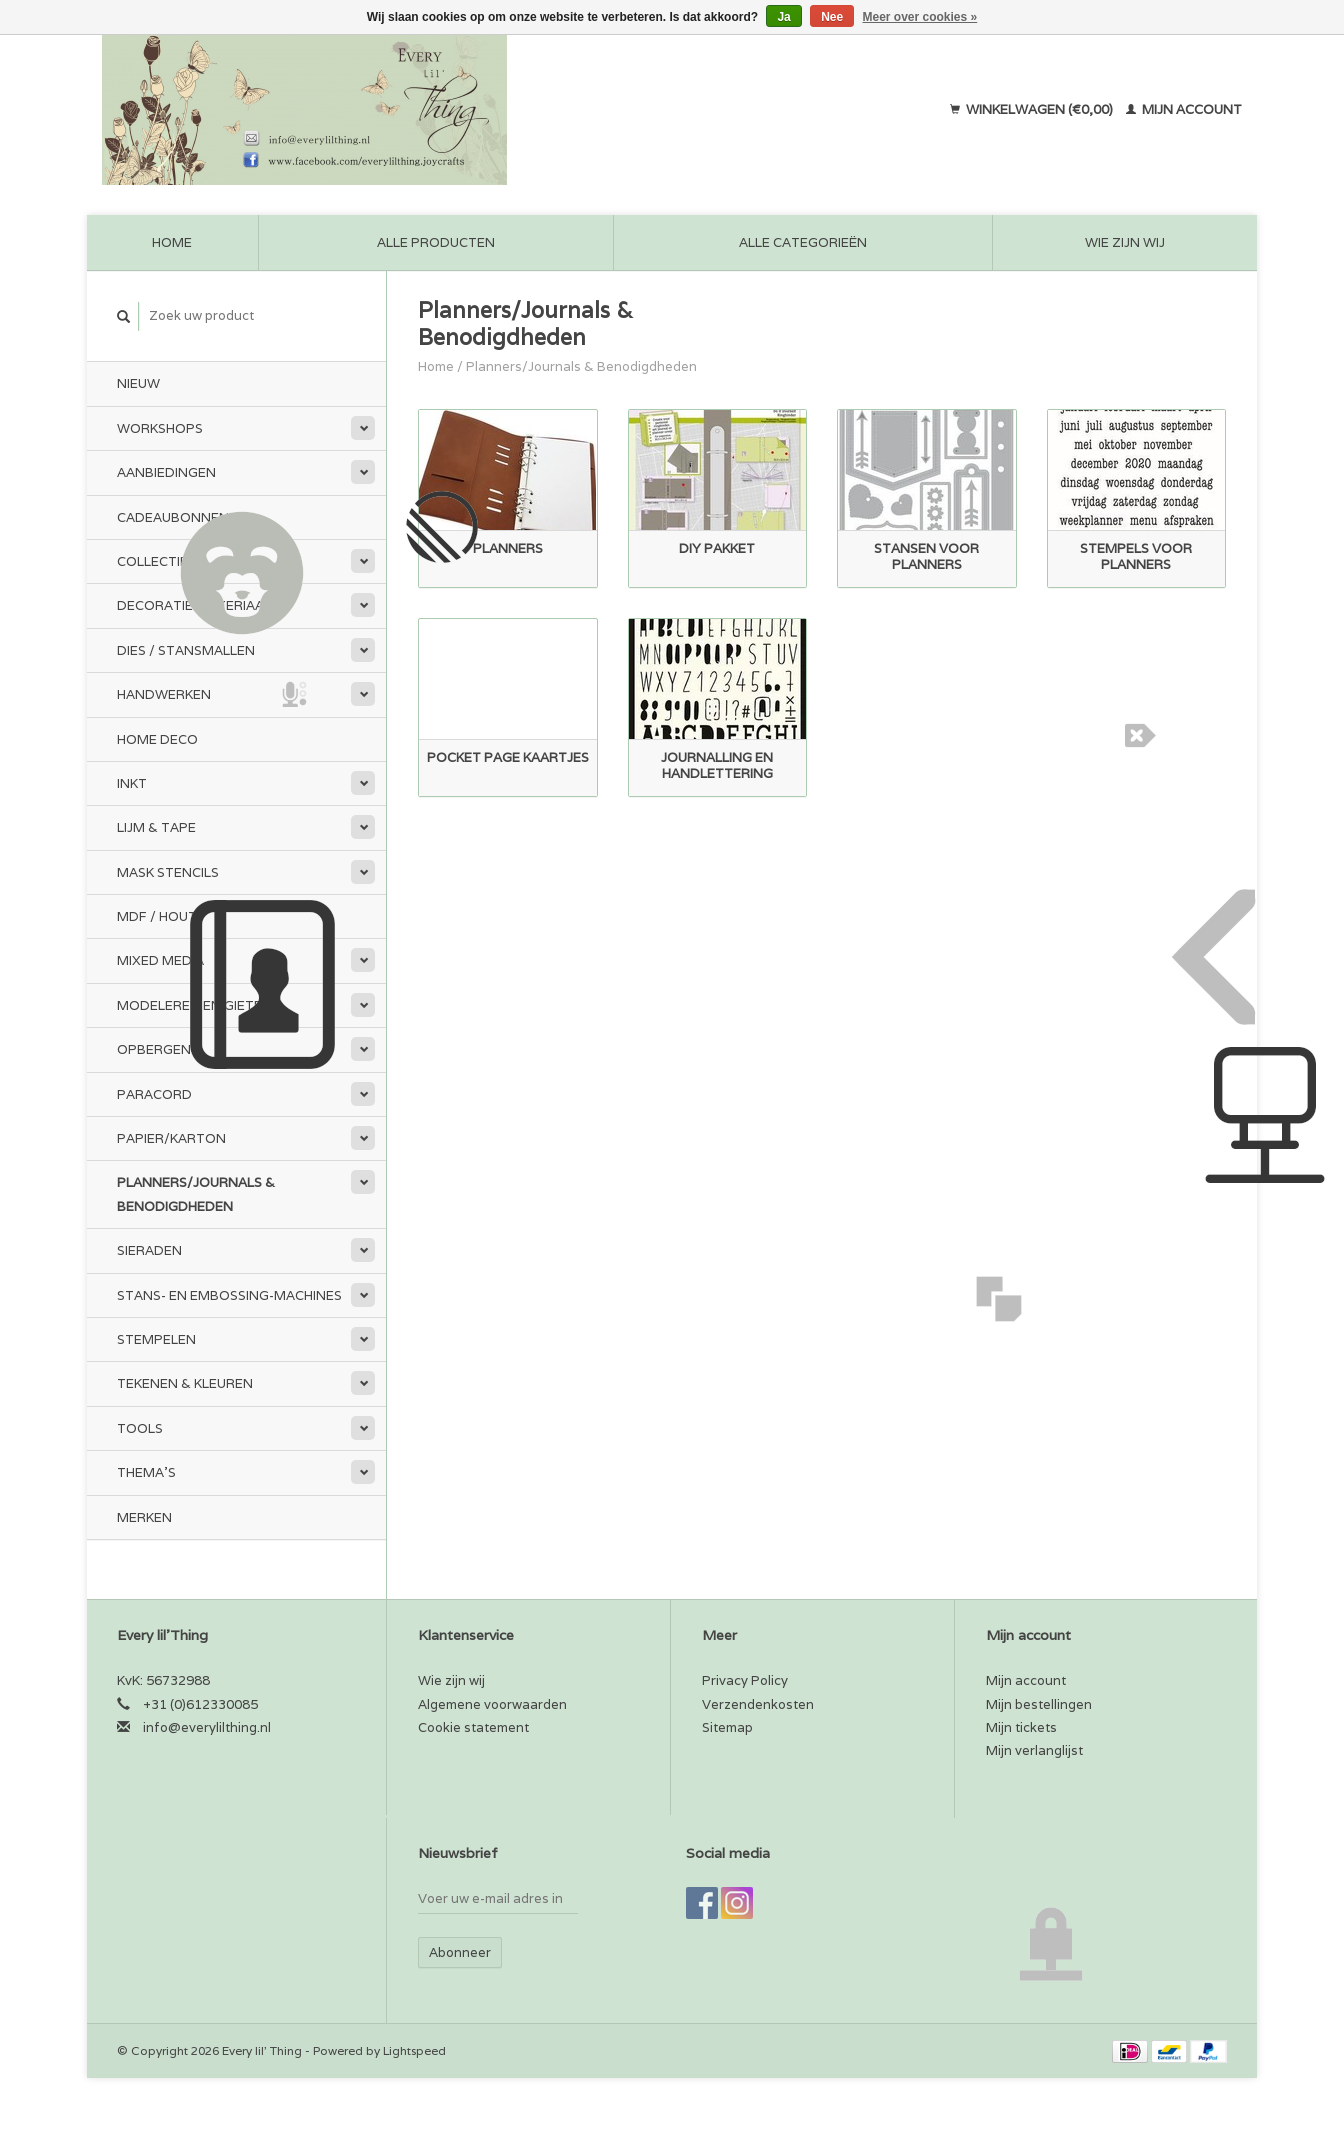 This screenshot has height=2138, width=1344. What do you see at coordinates (999, 1299) in the screenshot?
I see `copy selected content to clipboard` at bounding box center [999, 1299].